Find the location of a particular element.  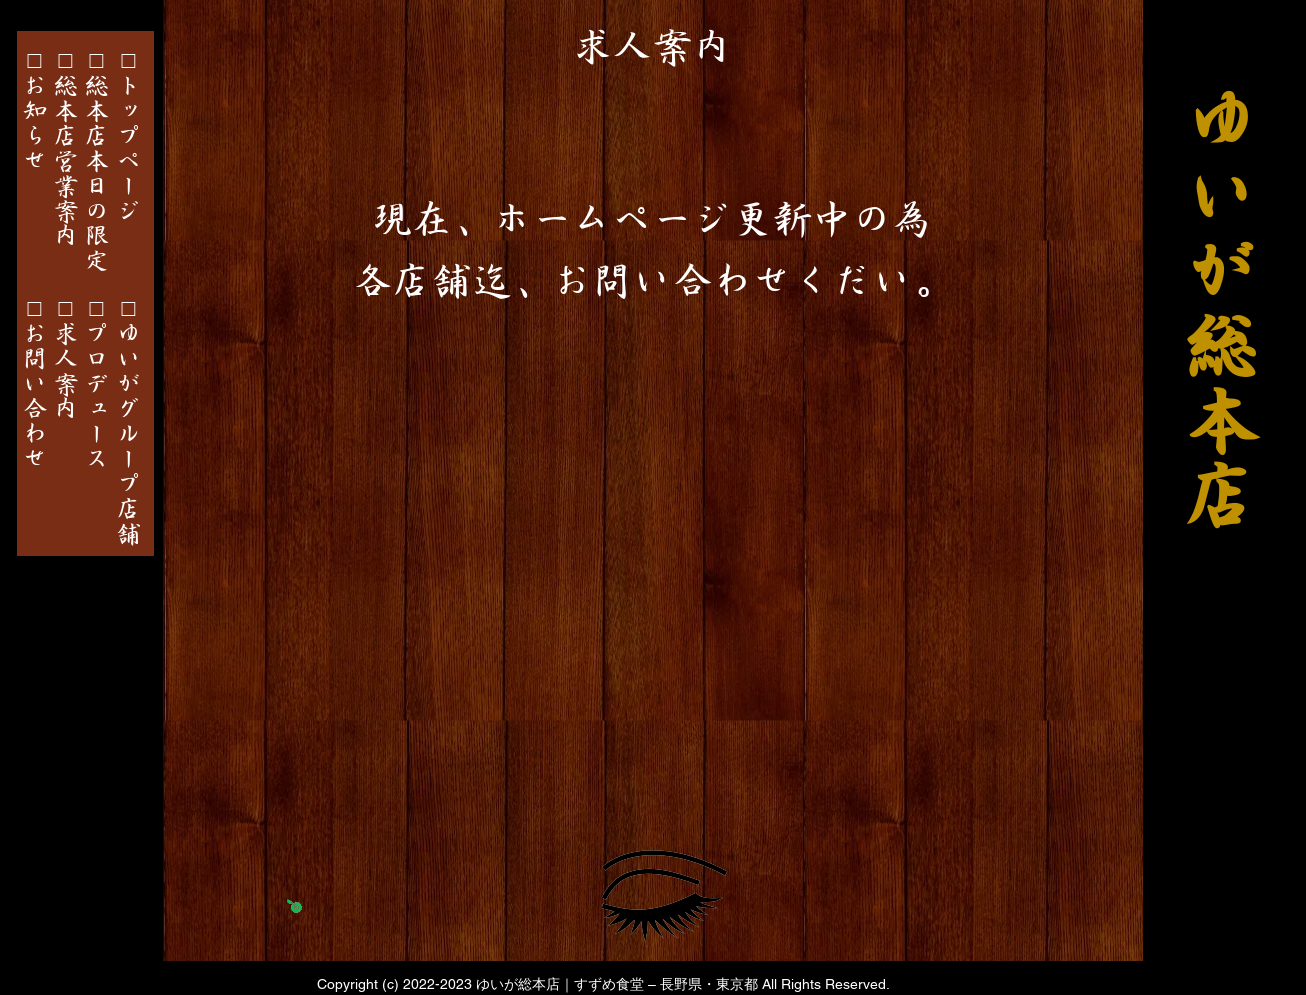

cut or slice content into sections is located at coordinates (295, 906).